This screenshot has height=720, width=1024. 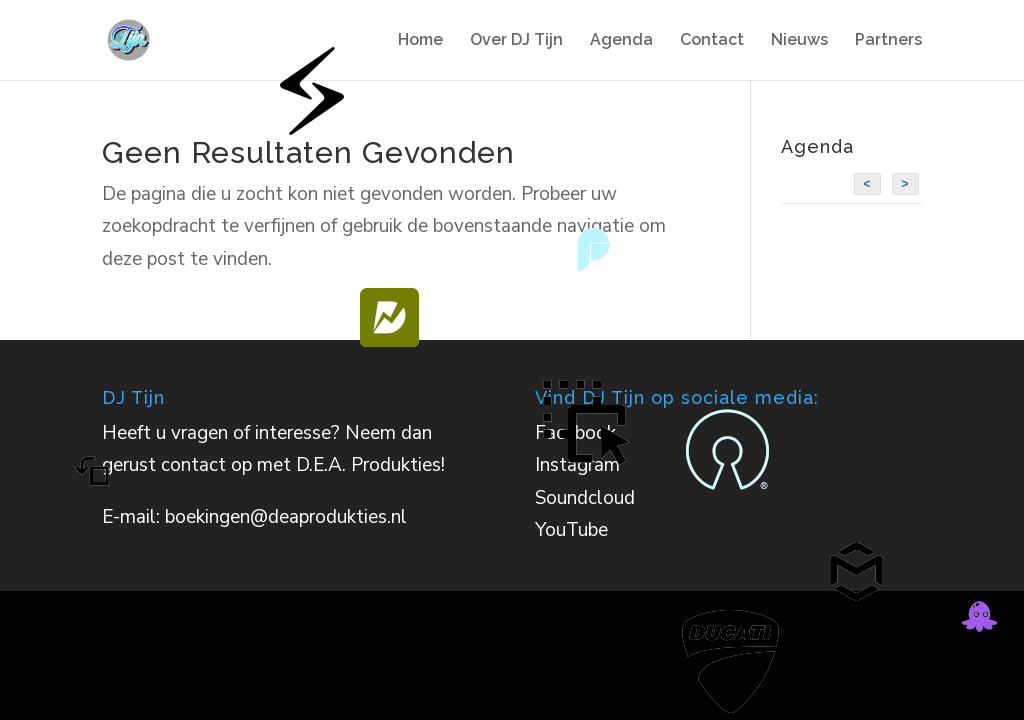 I want to click on open source initiative logo, so click(x=727, y=449).